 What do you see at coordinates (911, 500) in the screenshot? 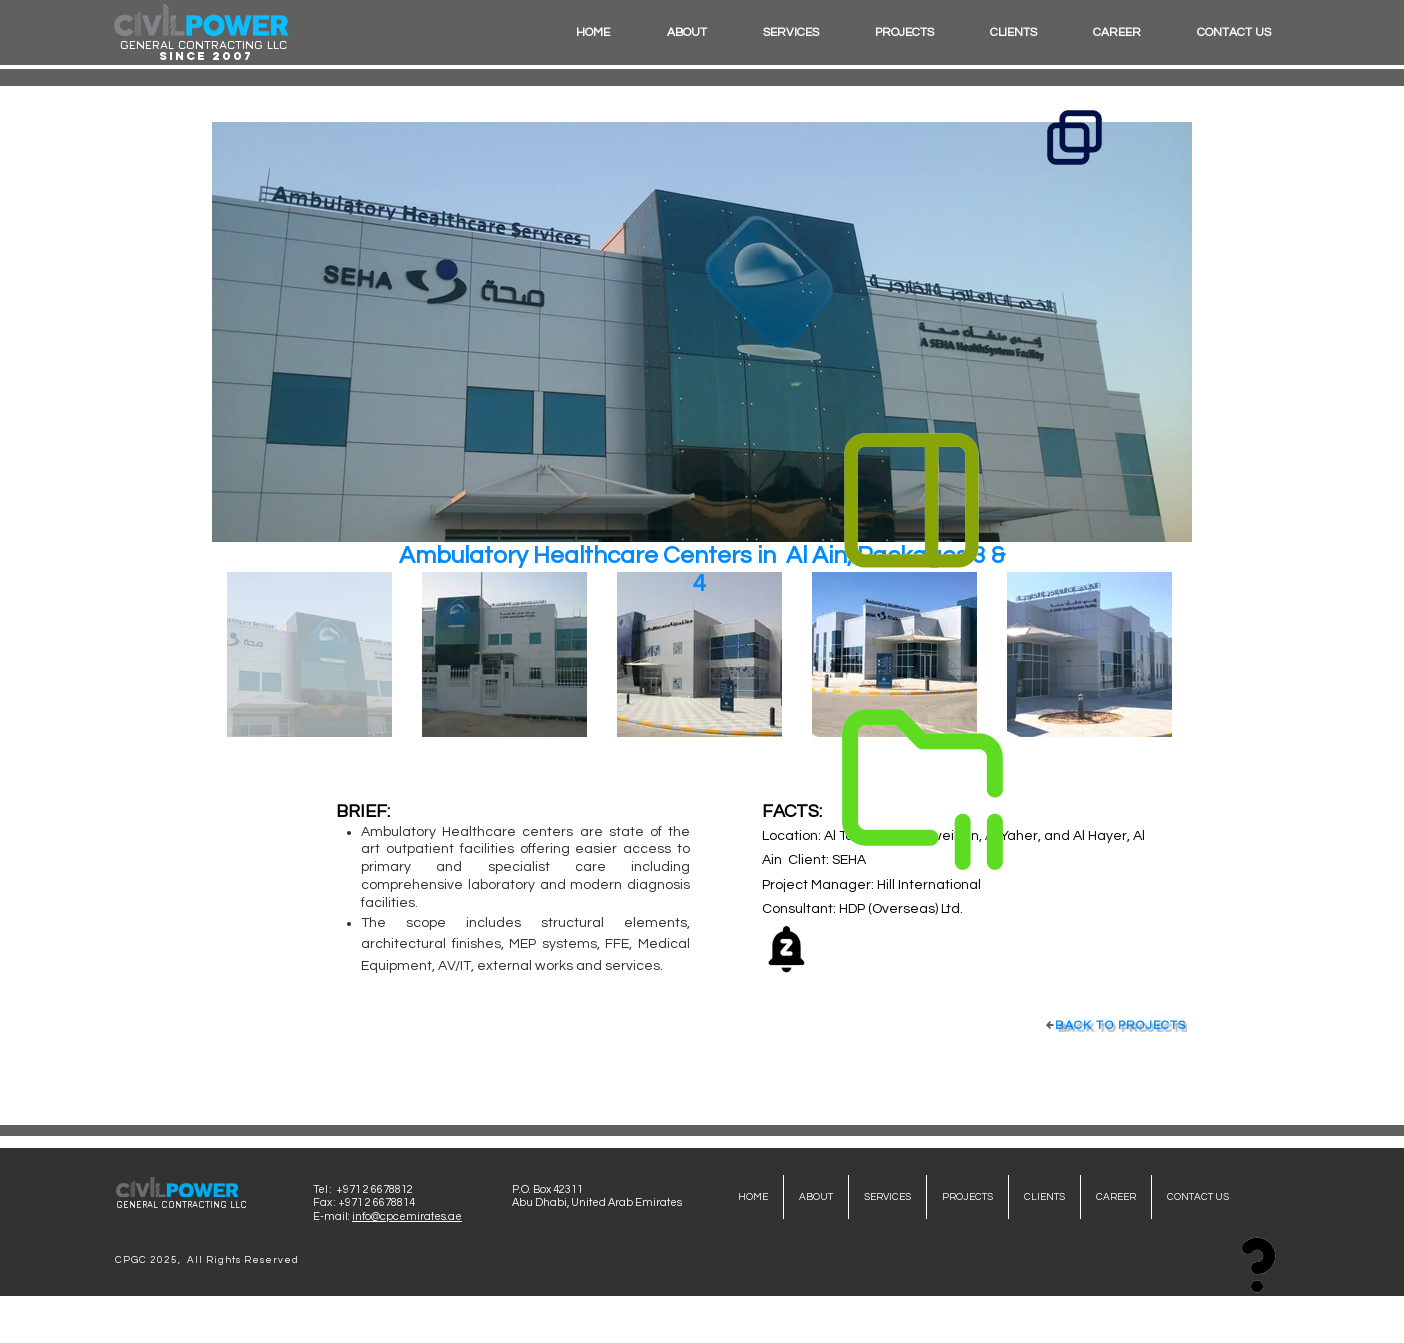
I see `toggle right sidebar panel` at bounding box center [911, 500].